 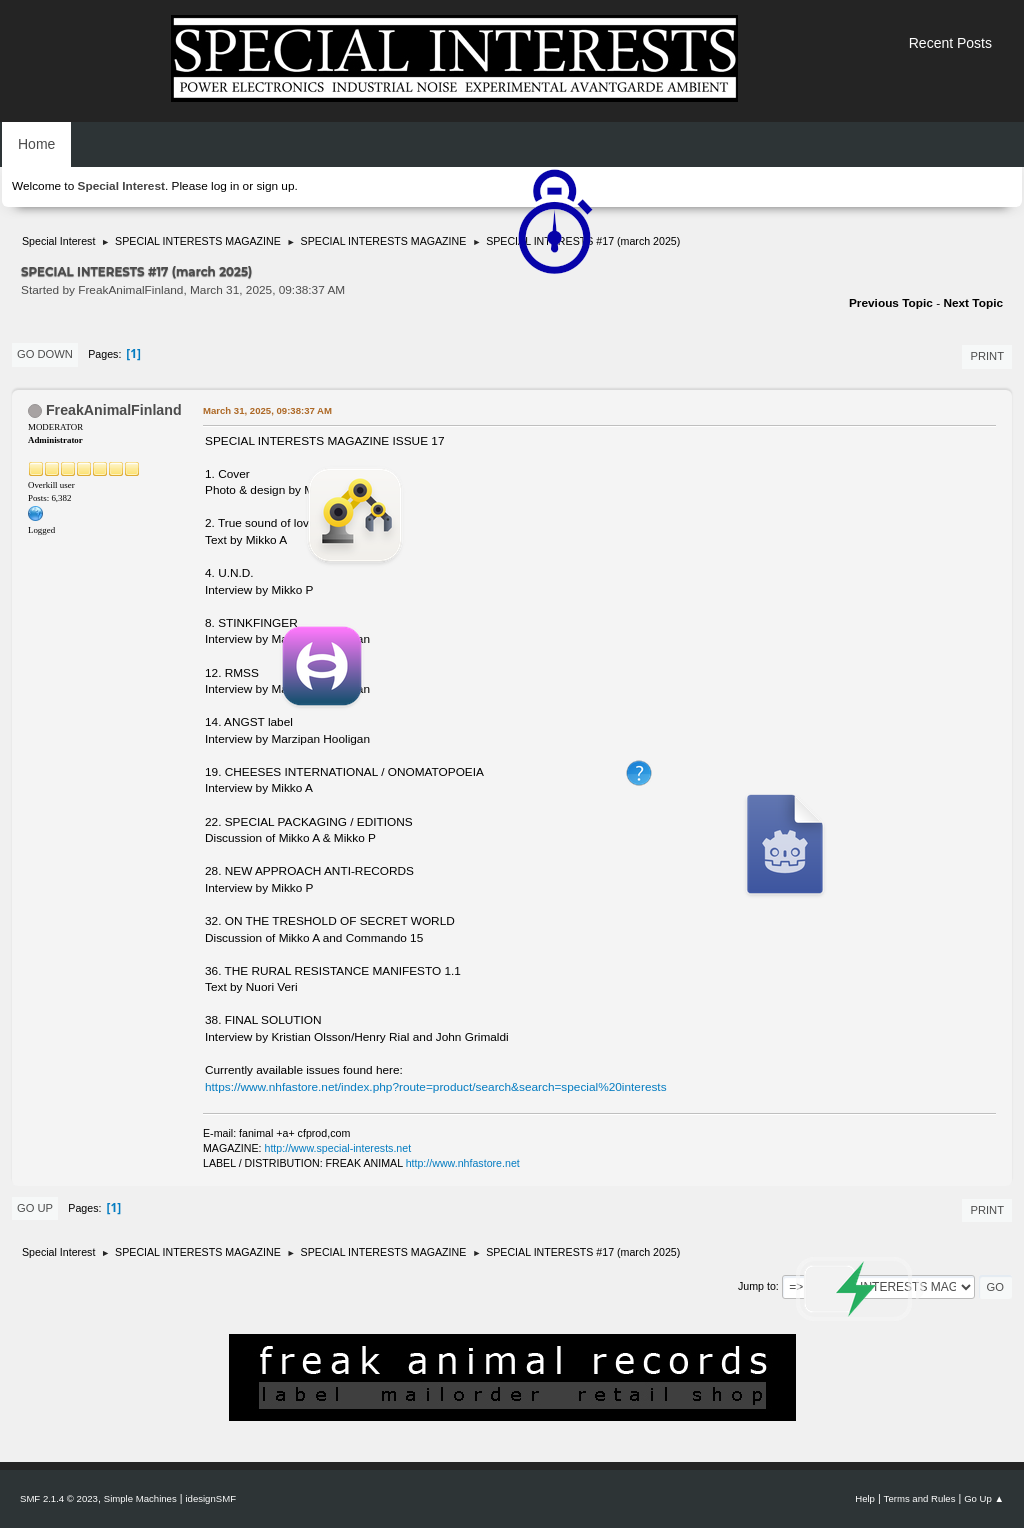 What do you see at coordinates (860, 1289) in the screenshot?
I see `battery at 50% and currently charging` at bounding box center [860, 1289].